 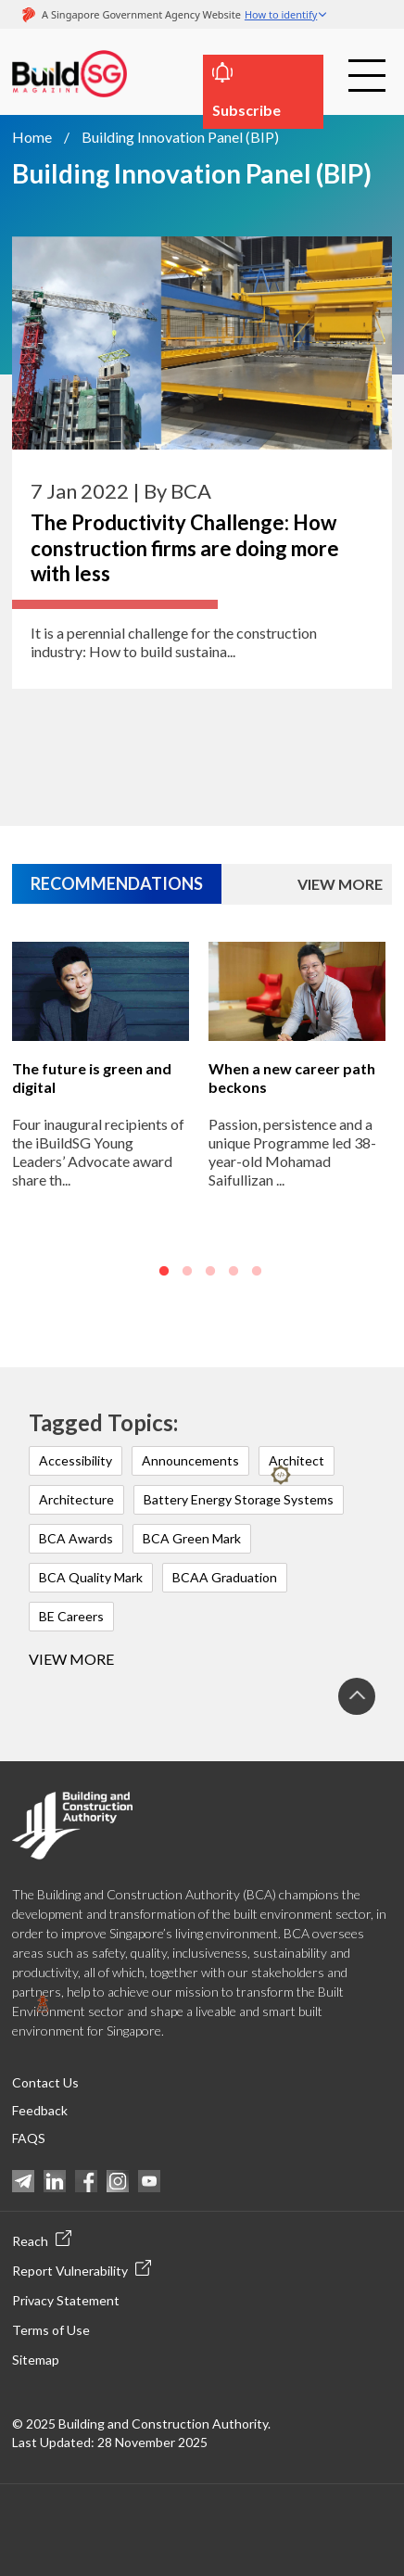 What do you see at coordinates (43, 2004) in the screenshot?
I see `i18next internationalization library logo` at bounding box center [43, 2004].